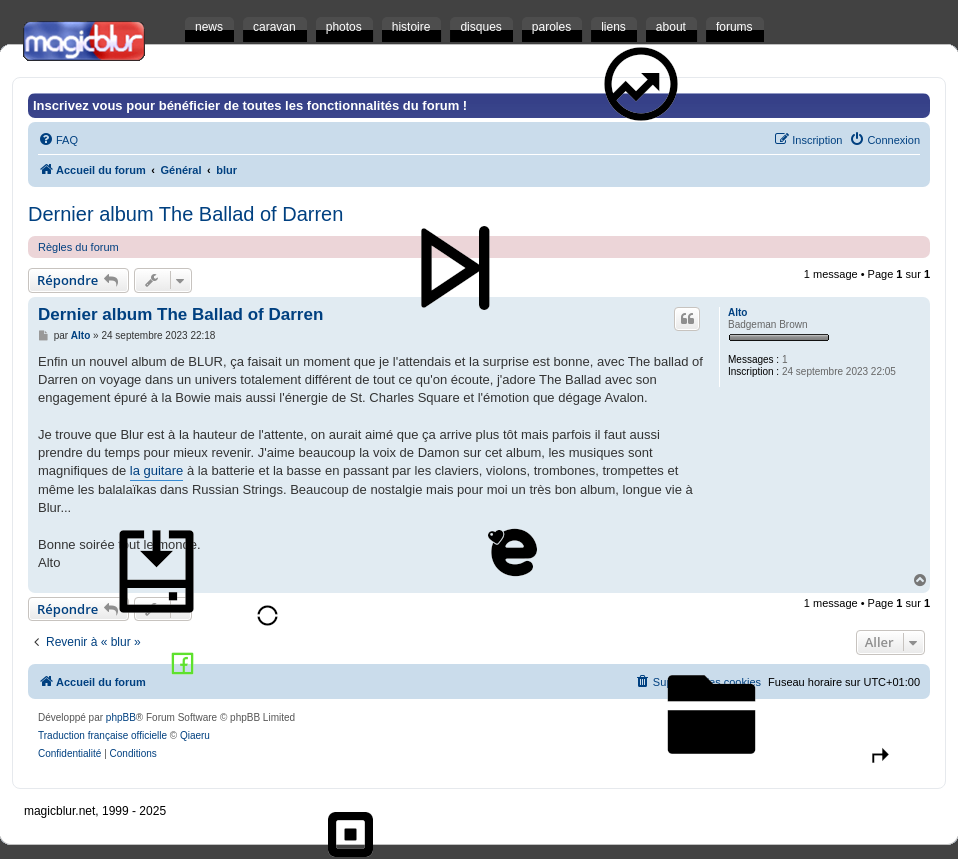  Describe the element at coordinates (711, 714) in the screenshot. I see `open folder to view files` at that location.